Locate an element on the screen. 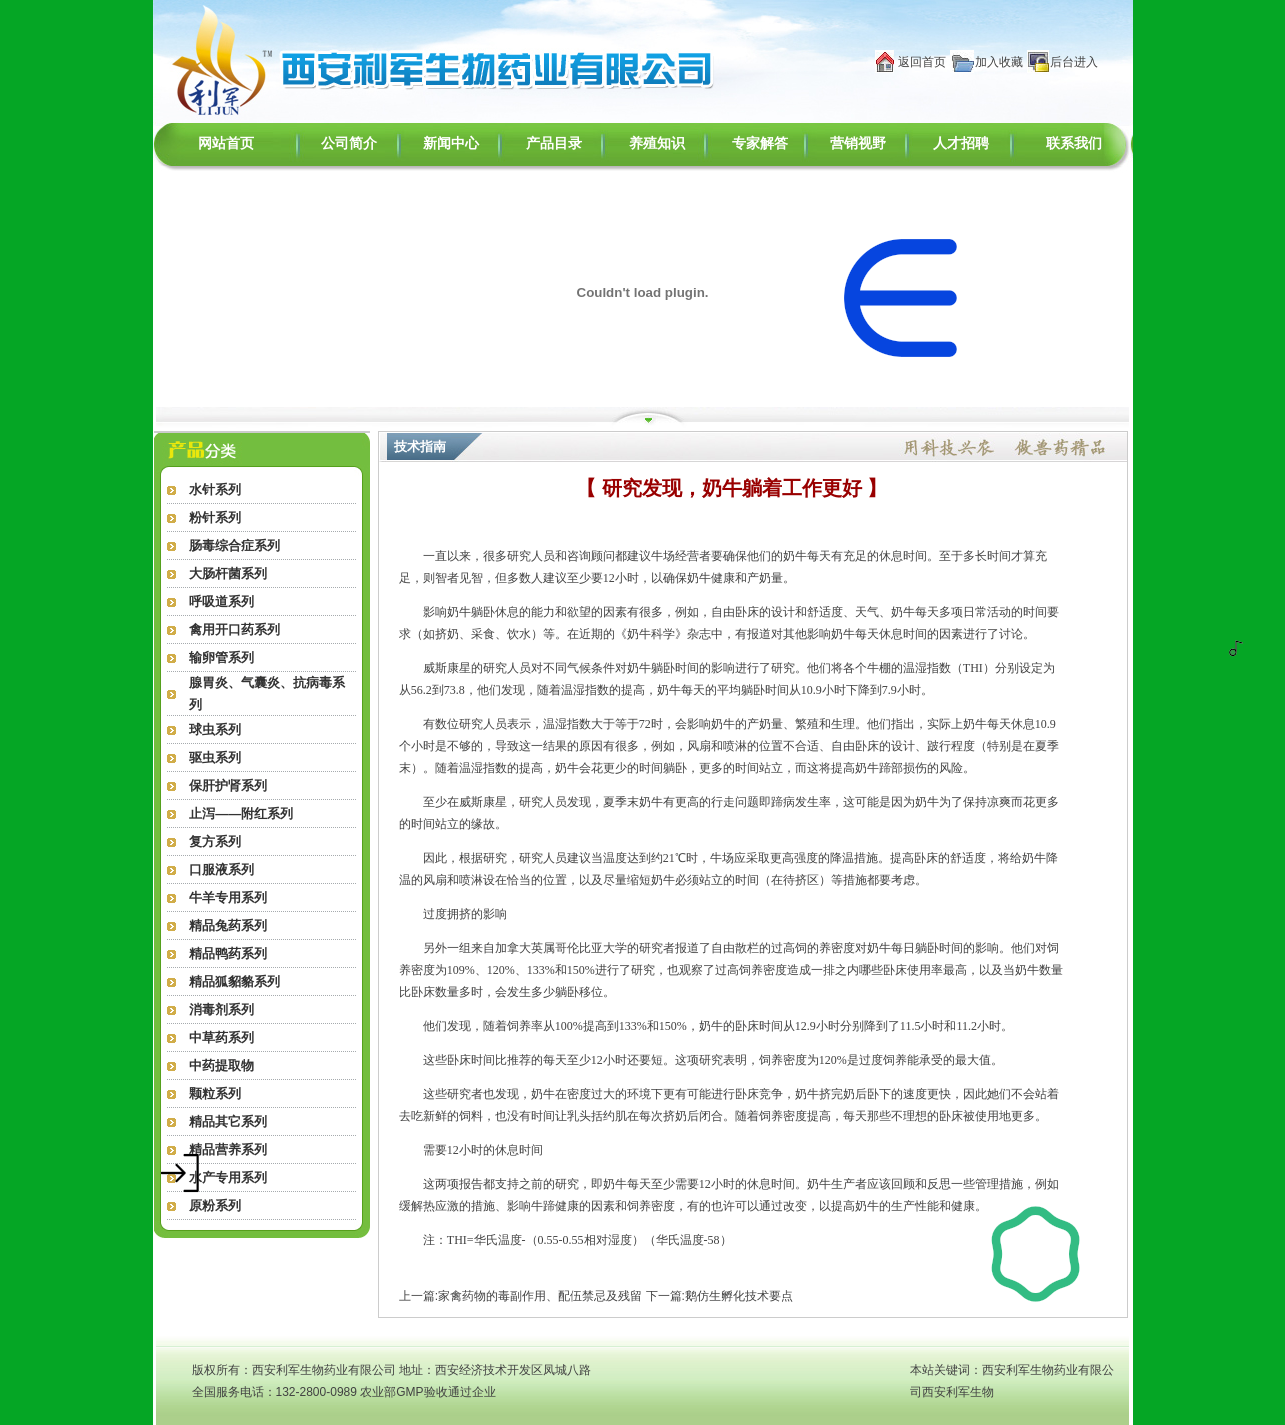  sign in to your account is located at coordinates (183, 1173).